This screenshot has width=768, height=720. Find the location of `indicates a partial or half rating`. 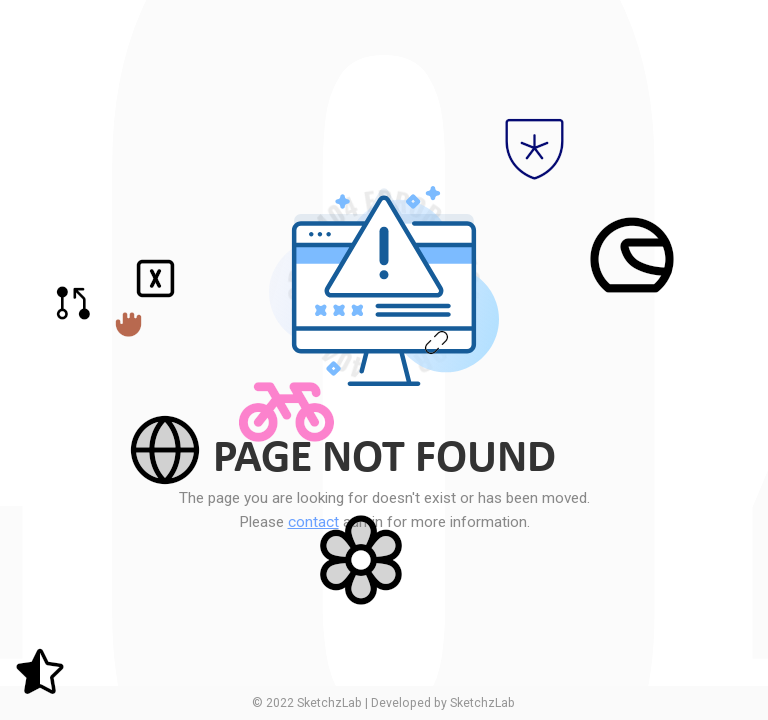

indicates a partial or half rating is located at coordinates (40, 672).